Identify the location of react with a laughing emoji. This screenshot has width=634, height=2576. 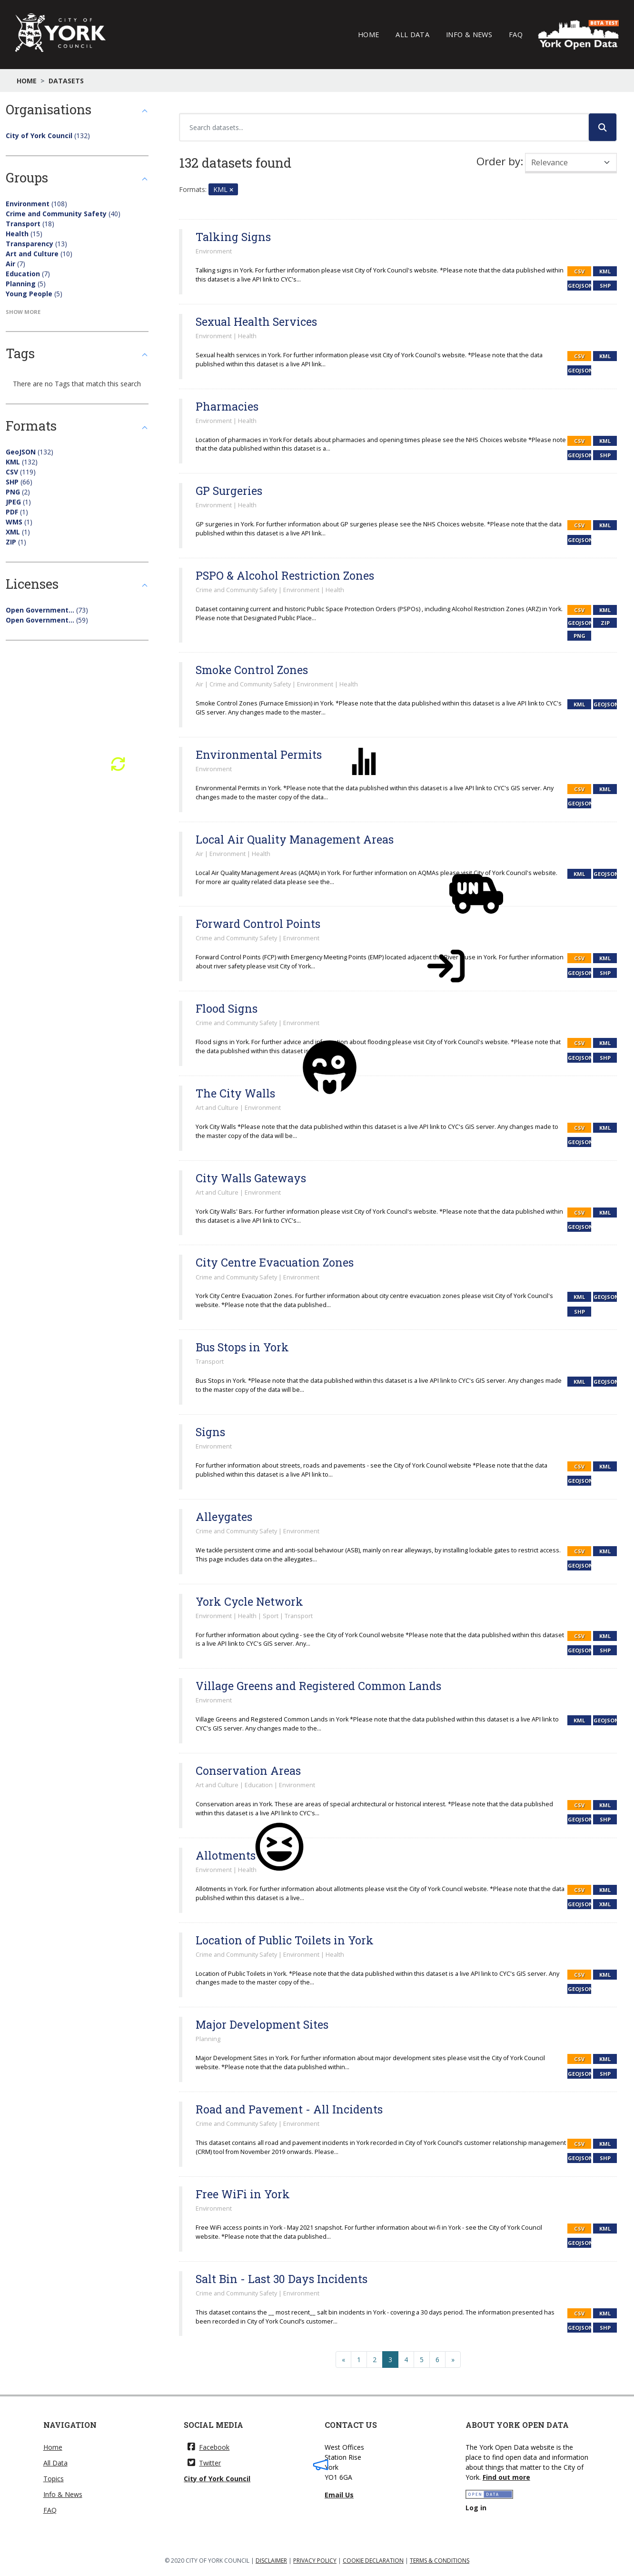
(279, 1847).